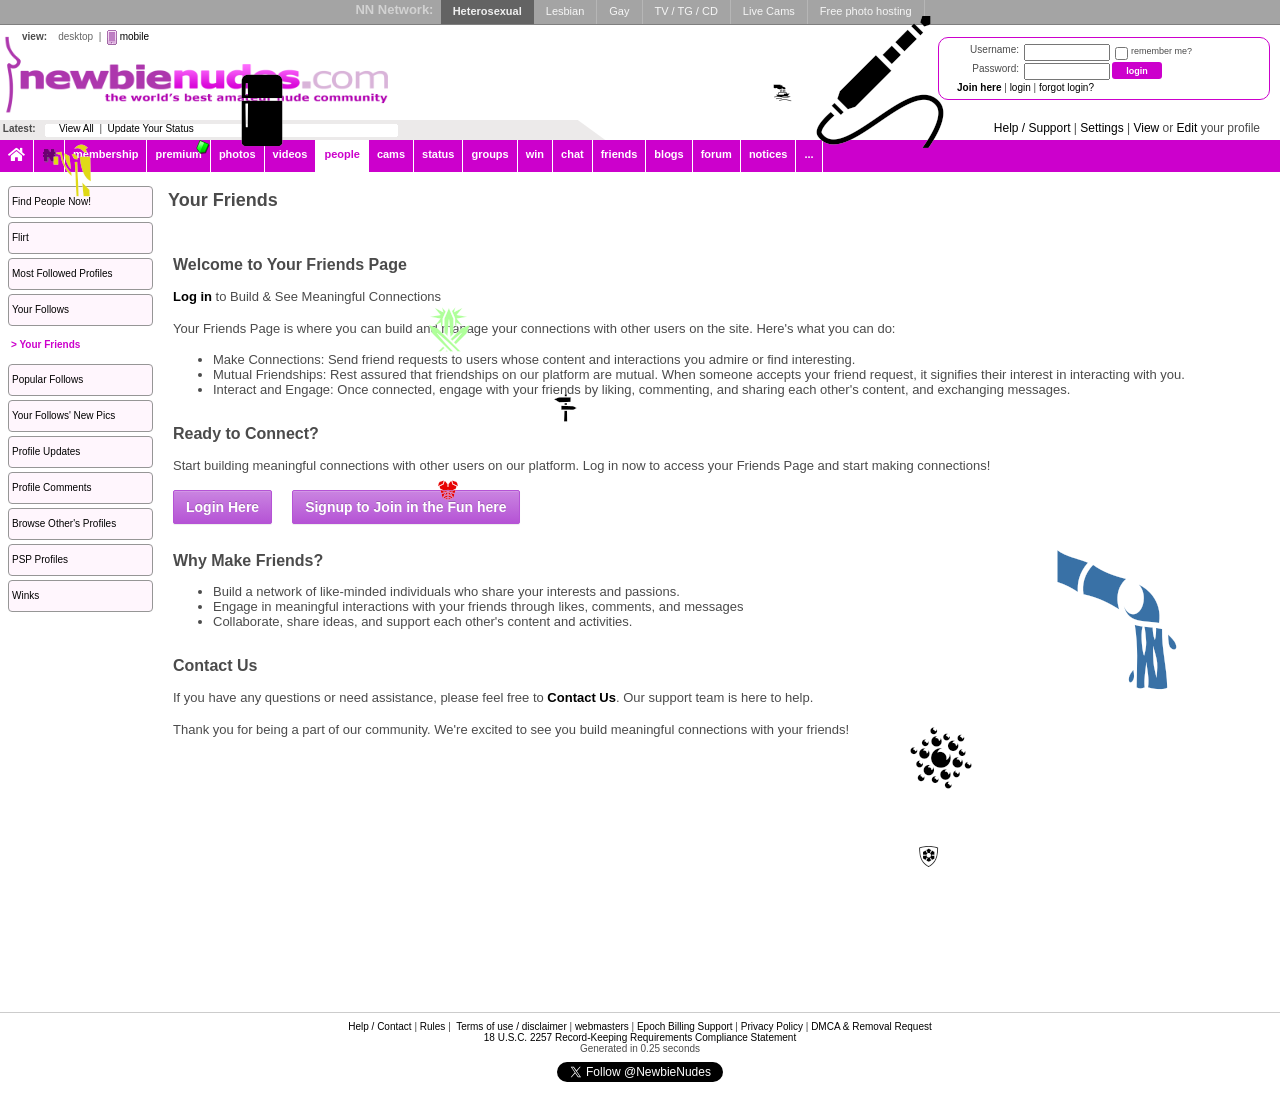  Describe the element at coordinates (782, 93) in the screenshot. I see `select dreadnought or battleship unit` at that location.